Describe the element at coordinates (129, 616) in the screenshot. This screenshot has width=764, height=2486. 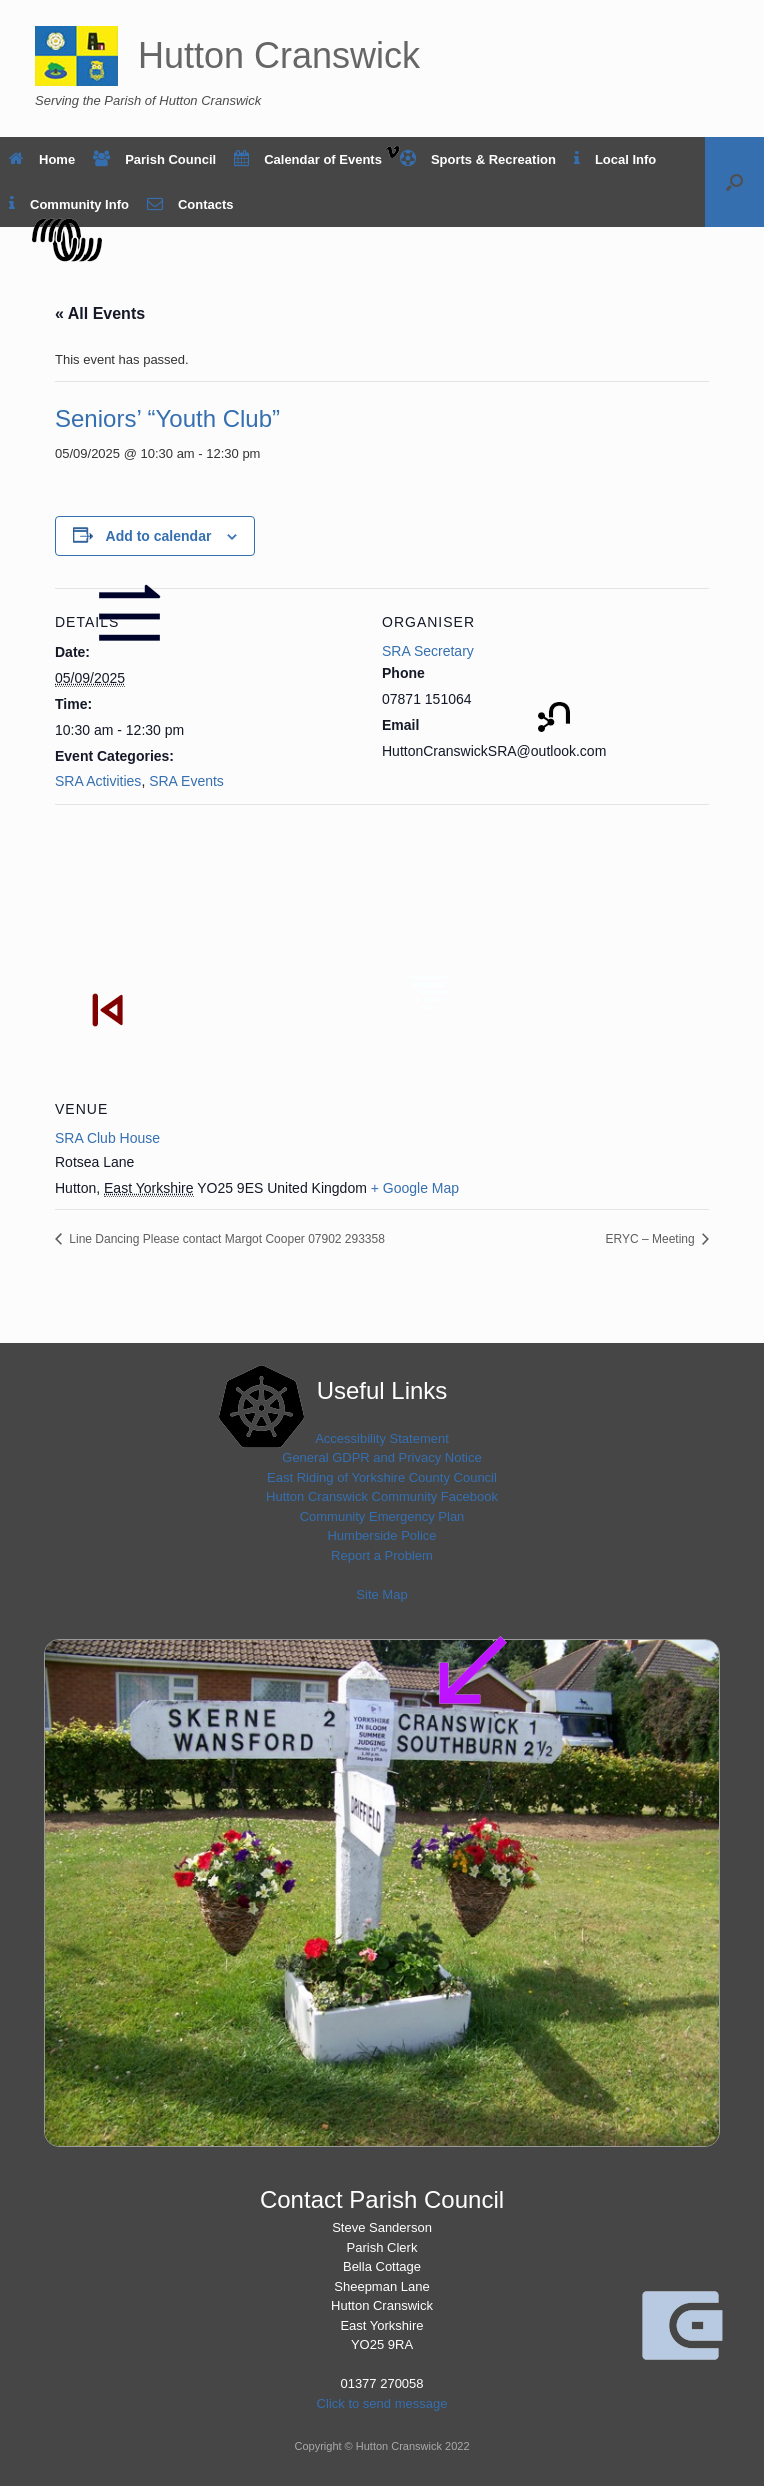
I see `play items in sequential order` at that location.